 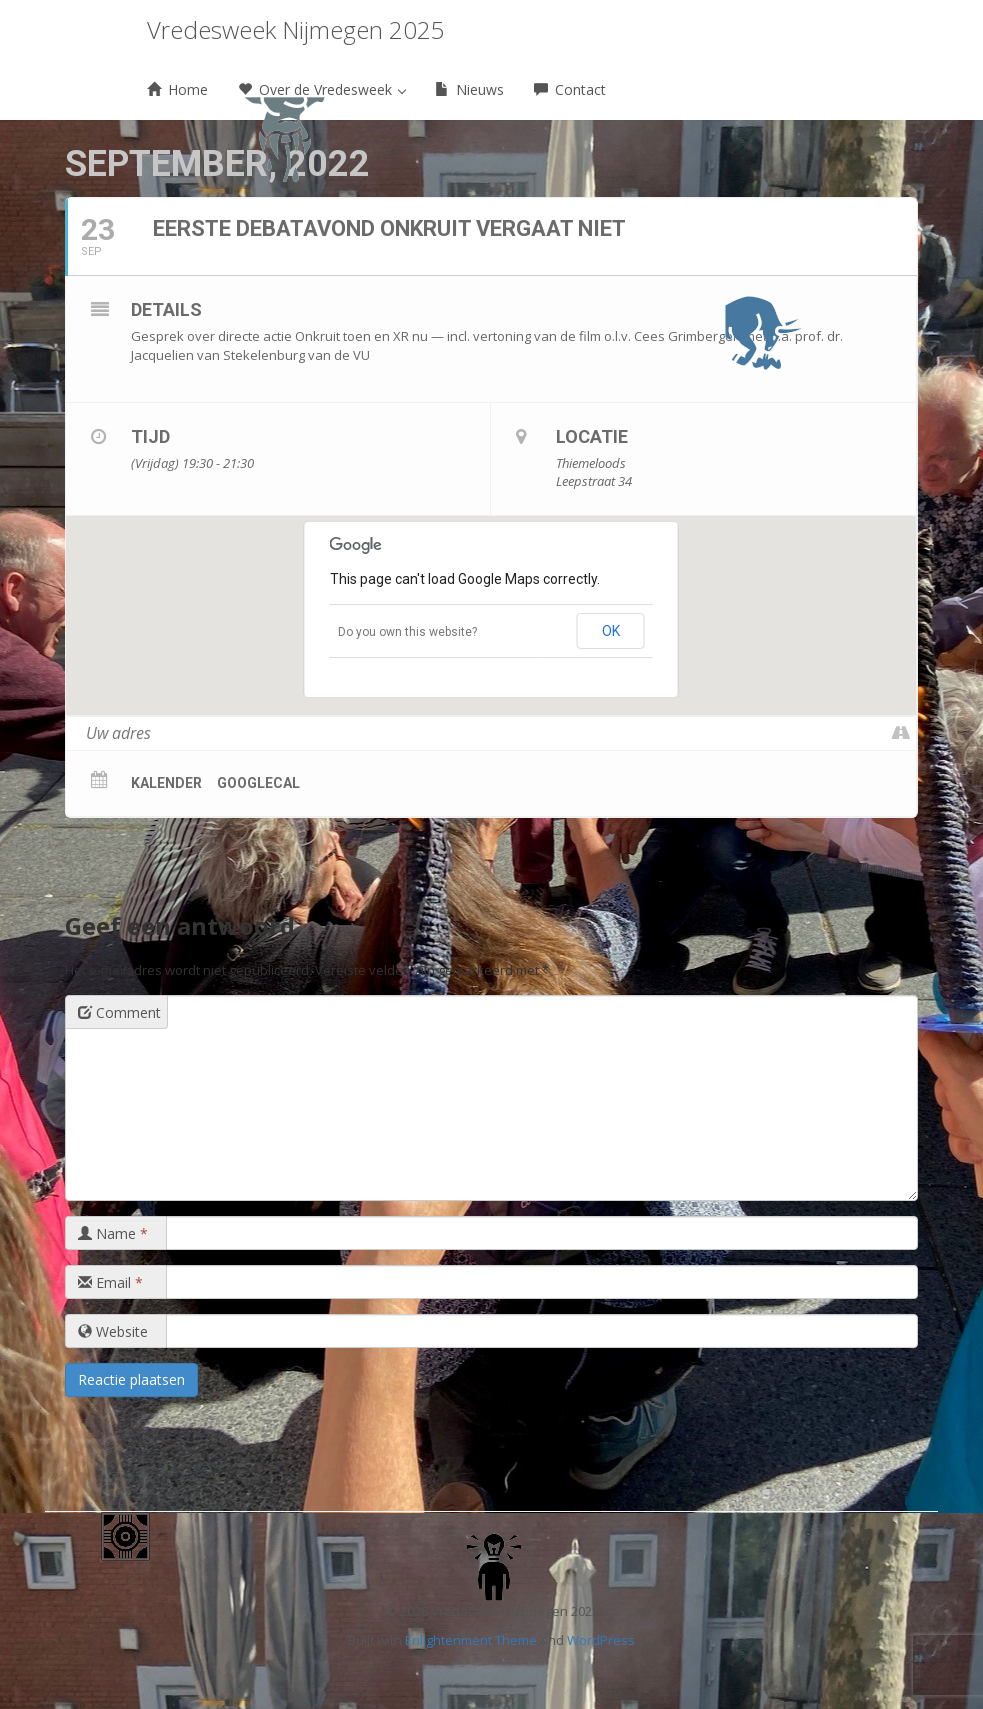 I want to click on decorative tile or pattern element, so click(x=125, y=1536).